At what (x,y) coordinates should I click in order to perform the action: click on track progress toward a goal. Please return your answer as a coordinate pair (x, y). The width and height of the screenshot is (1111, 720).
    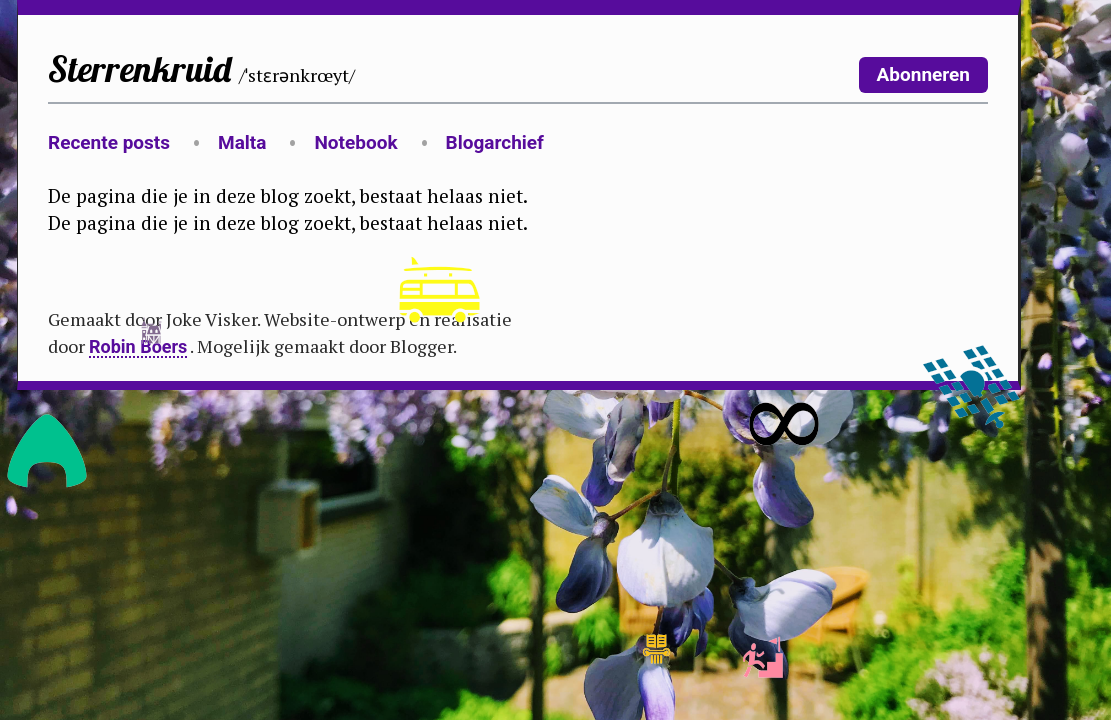
    Looking at the image, I should click on (762, 657).